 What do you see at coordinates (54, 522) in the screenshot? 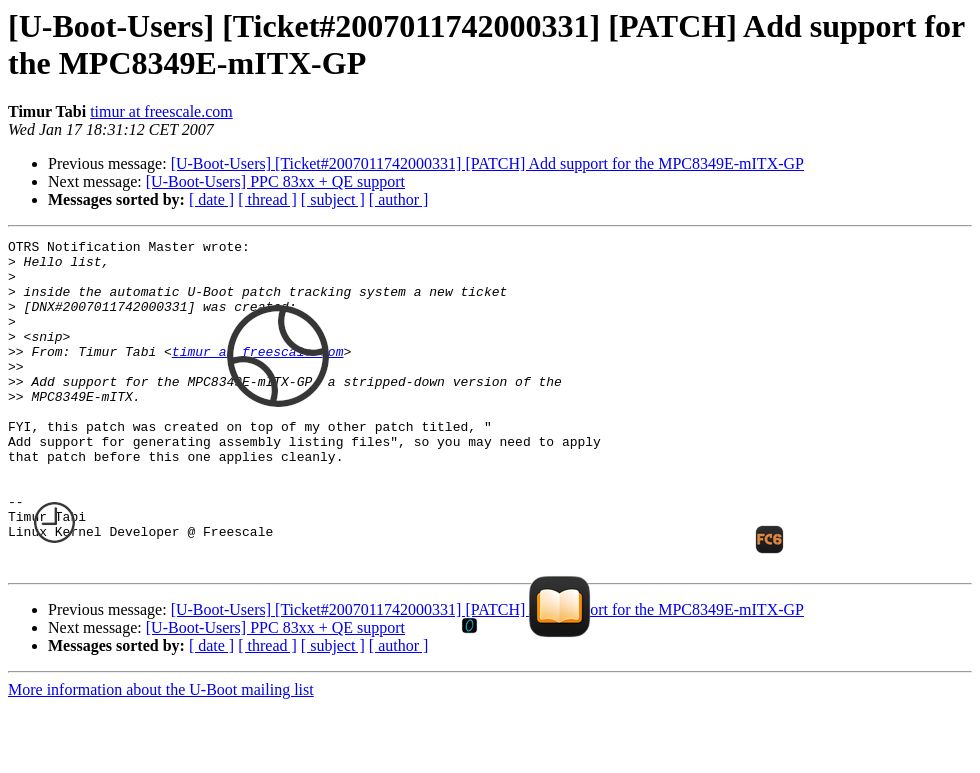
I see `view recently used emojis` at bounding box center [54, 522].